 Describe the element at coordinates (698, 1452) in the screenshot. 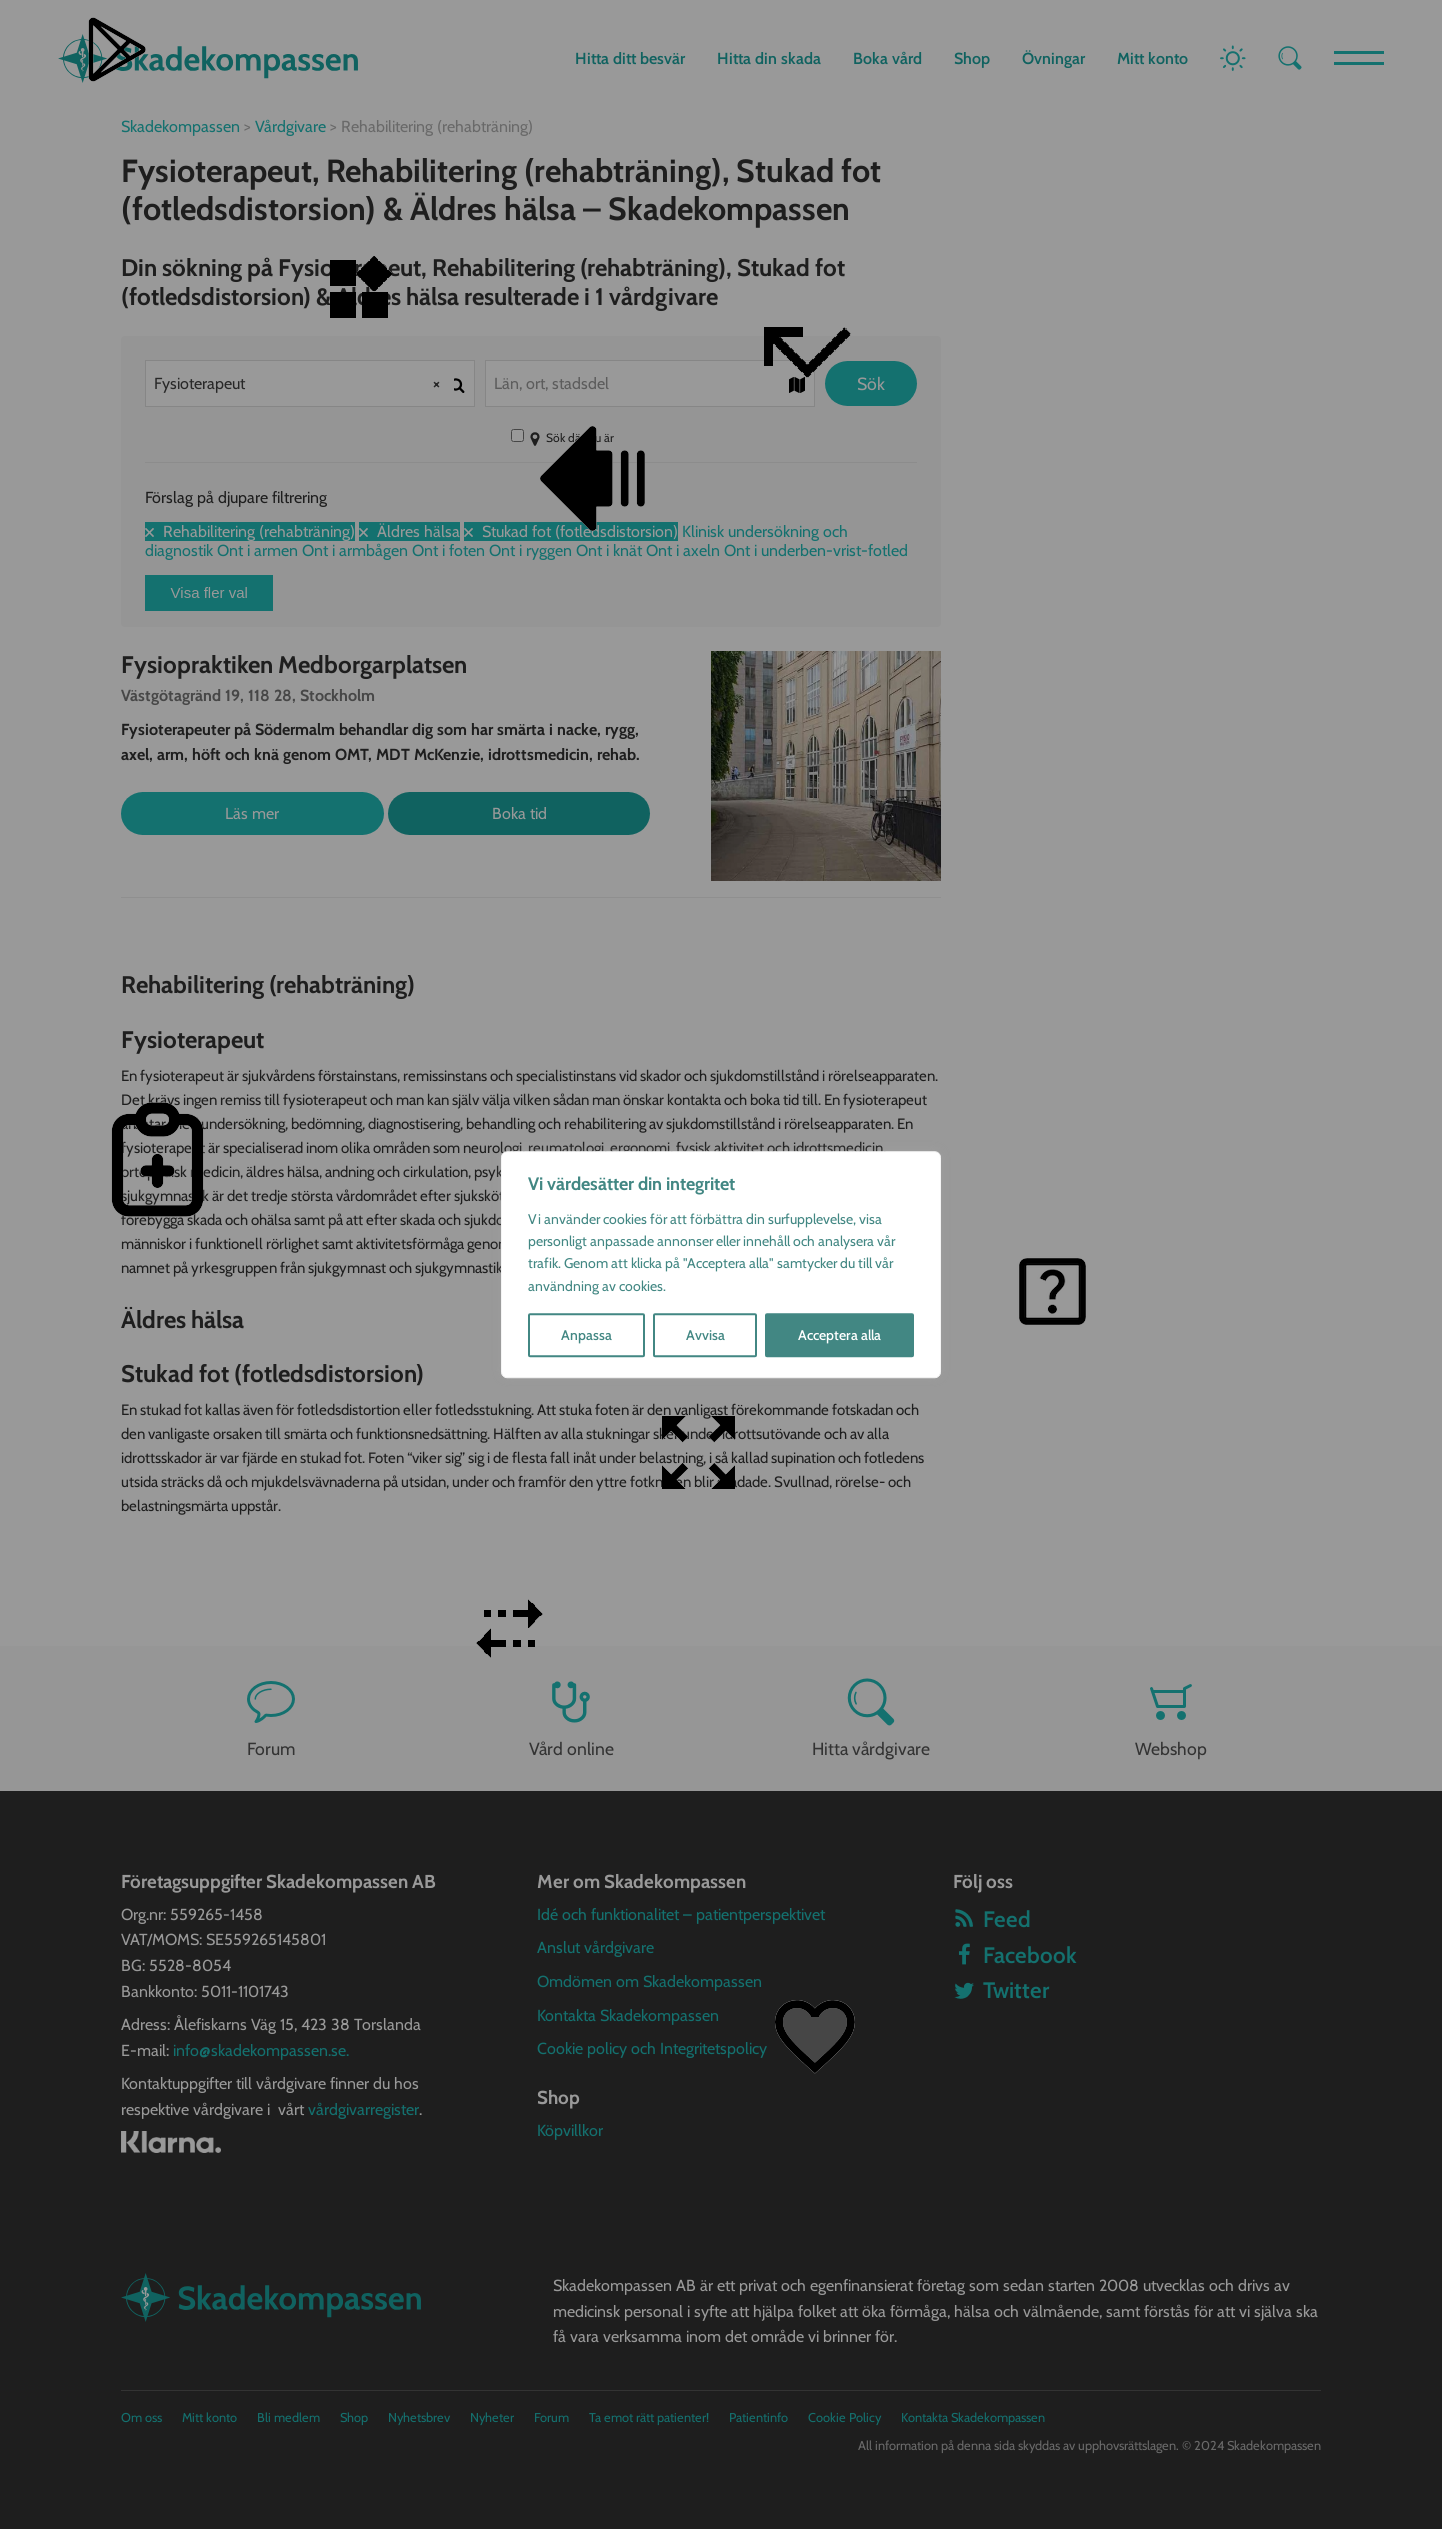

I see `expand to fullscreen view` at that location.